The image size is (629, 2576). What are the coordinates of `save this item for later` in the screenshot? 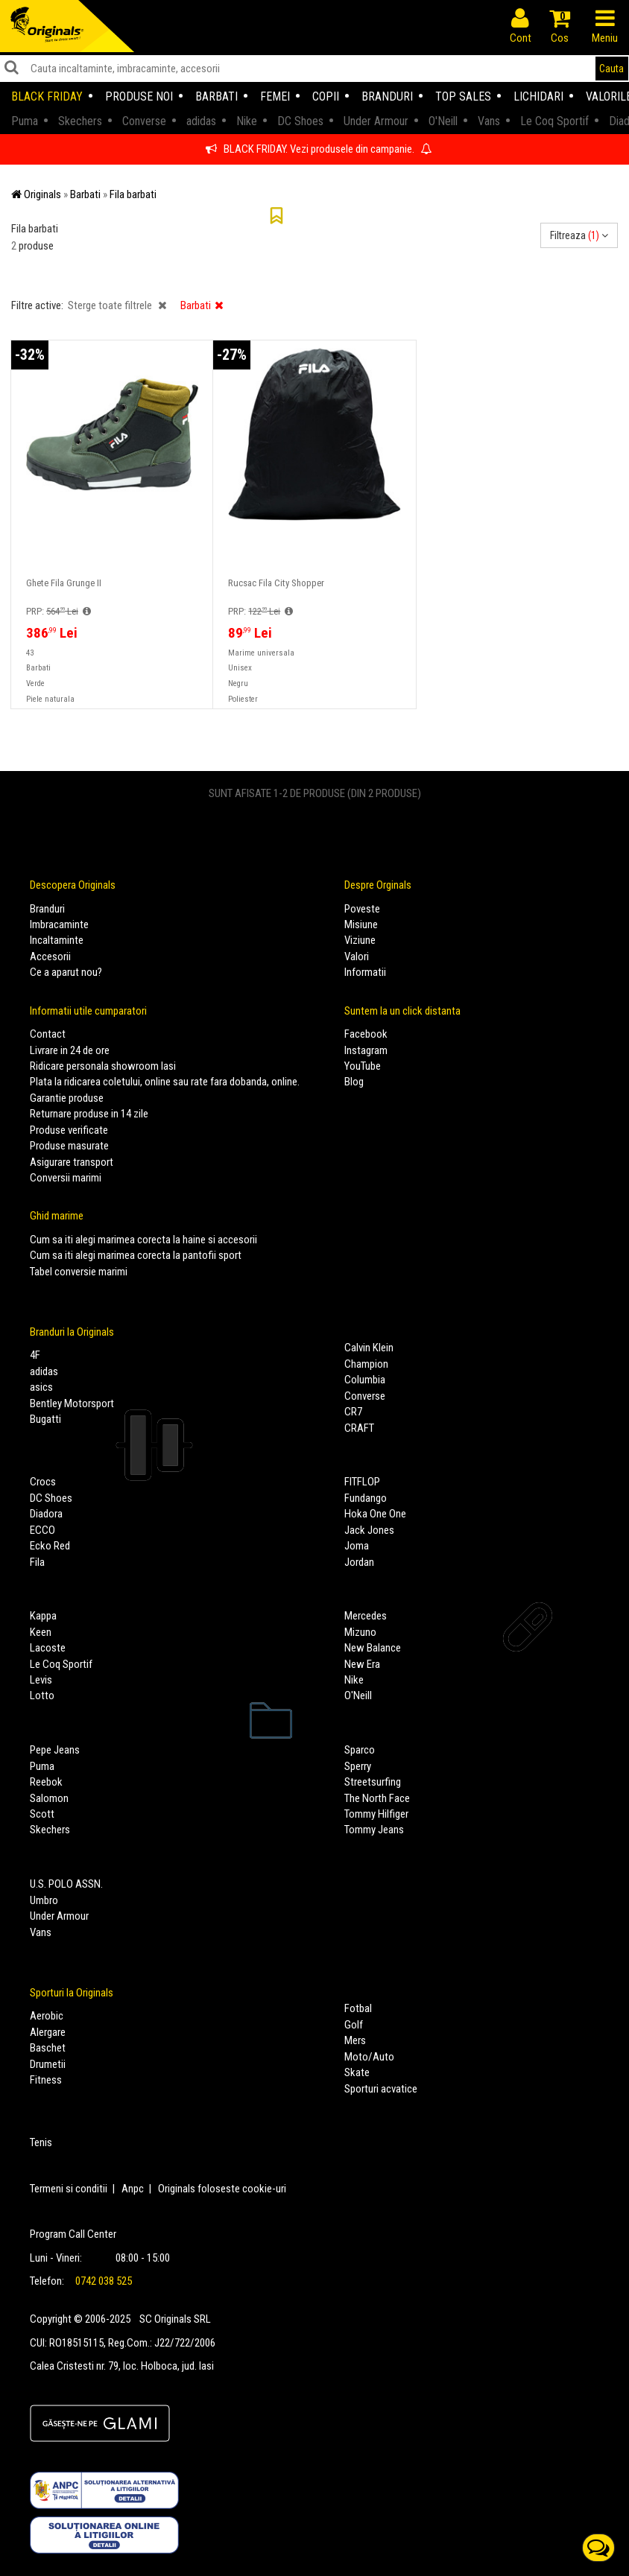 It's located at (276, 215).